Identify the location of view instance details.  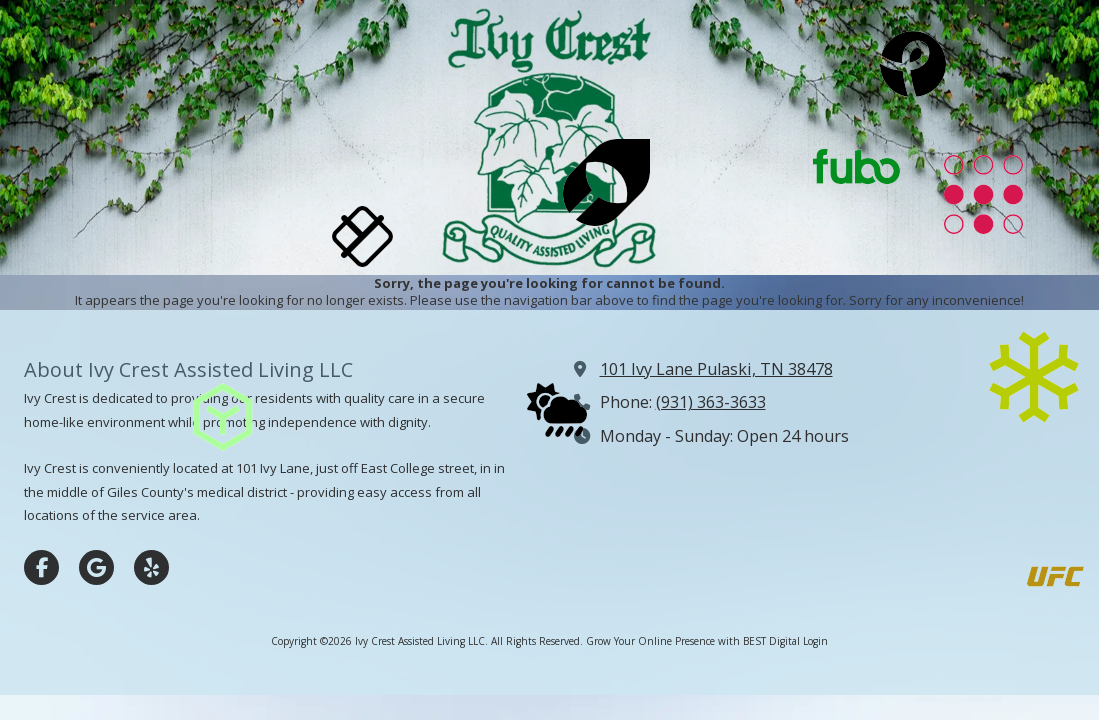
(223, 417).